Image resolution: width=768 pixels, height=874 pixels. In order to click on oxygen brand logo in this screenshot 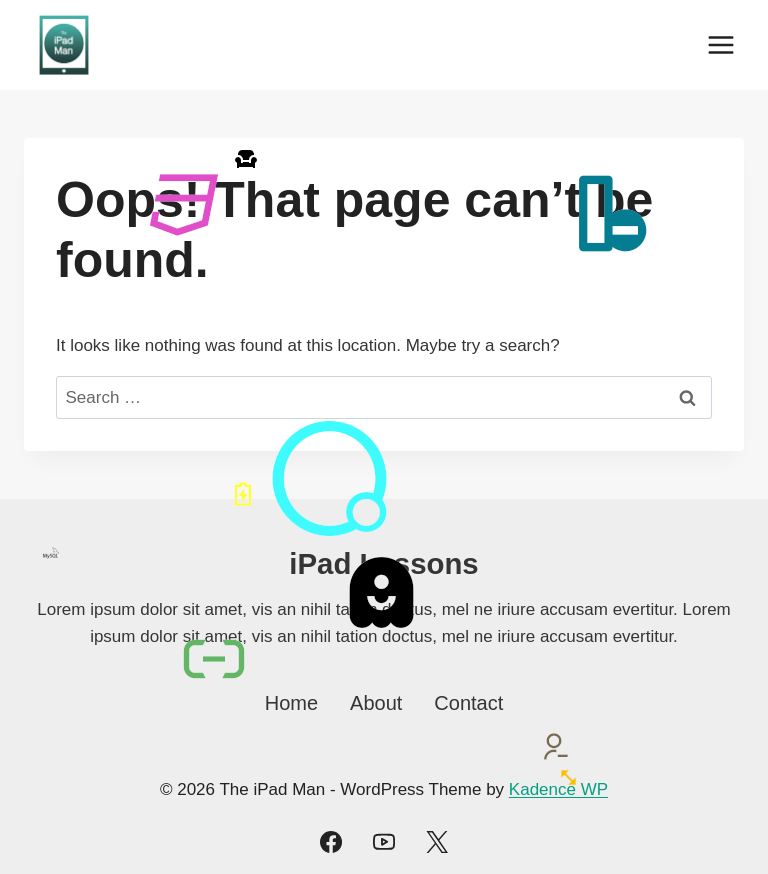, I will do `click(329, 478)`.